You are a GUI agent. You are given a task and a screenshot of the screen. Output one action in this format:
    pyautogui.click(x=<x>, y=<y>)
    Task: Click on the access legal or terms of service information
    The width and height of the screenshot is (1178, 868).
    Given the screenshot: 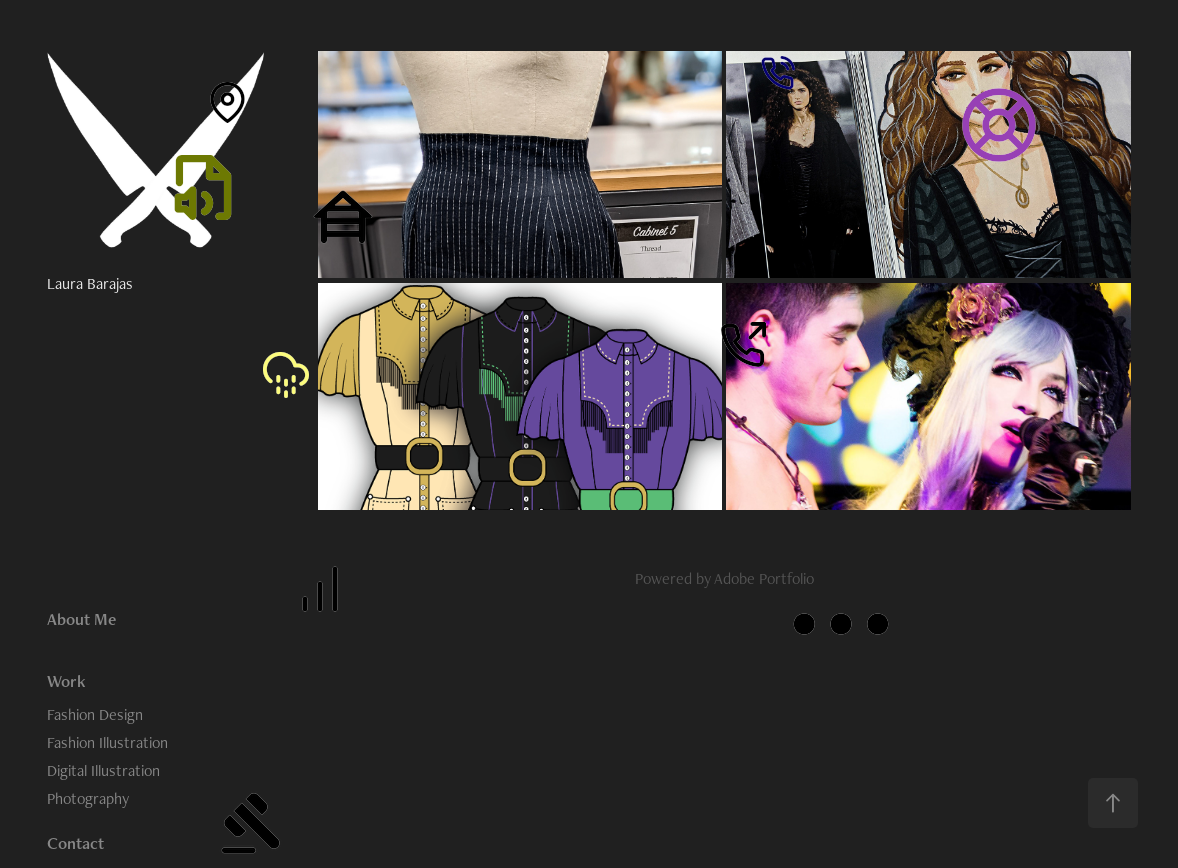 What is the action you would take?
    pyautogui.click(x=253, y=822)
    